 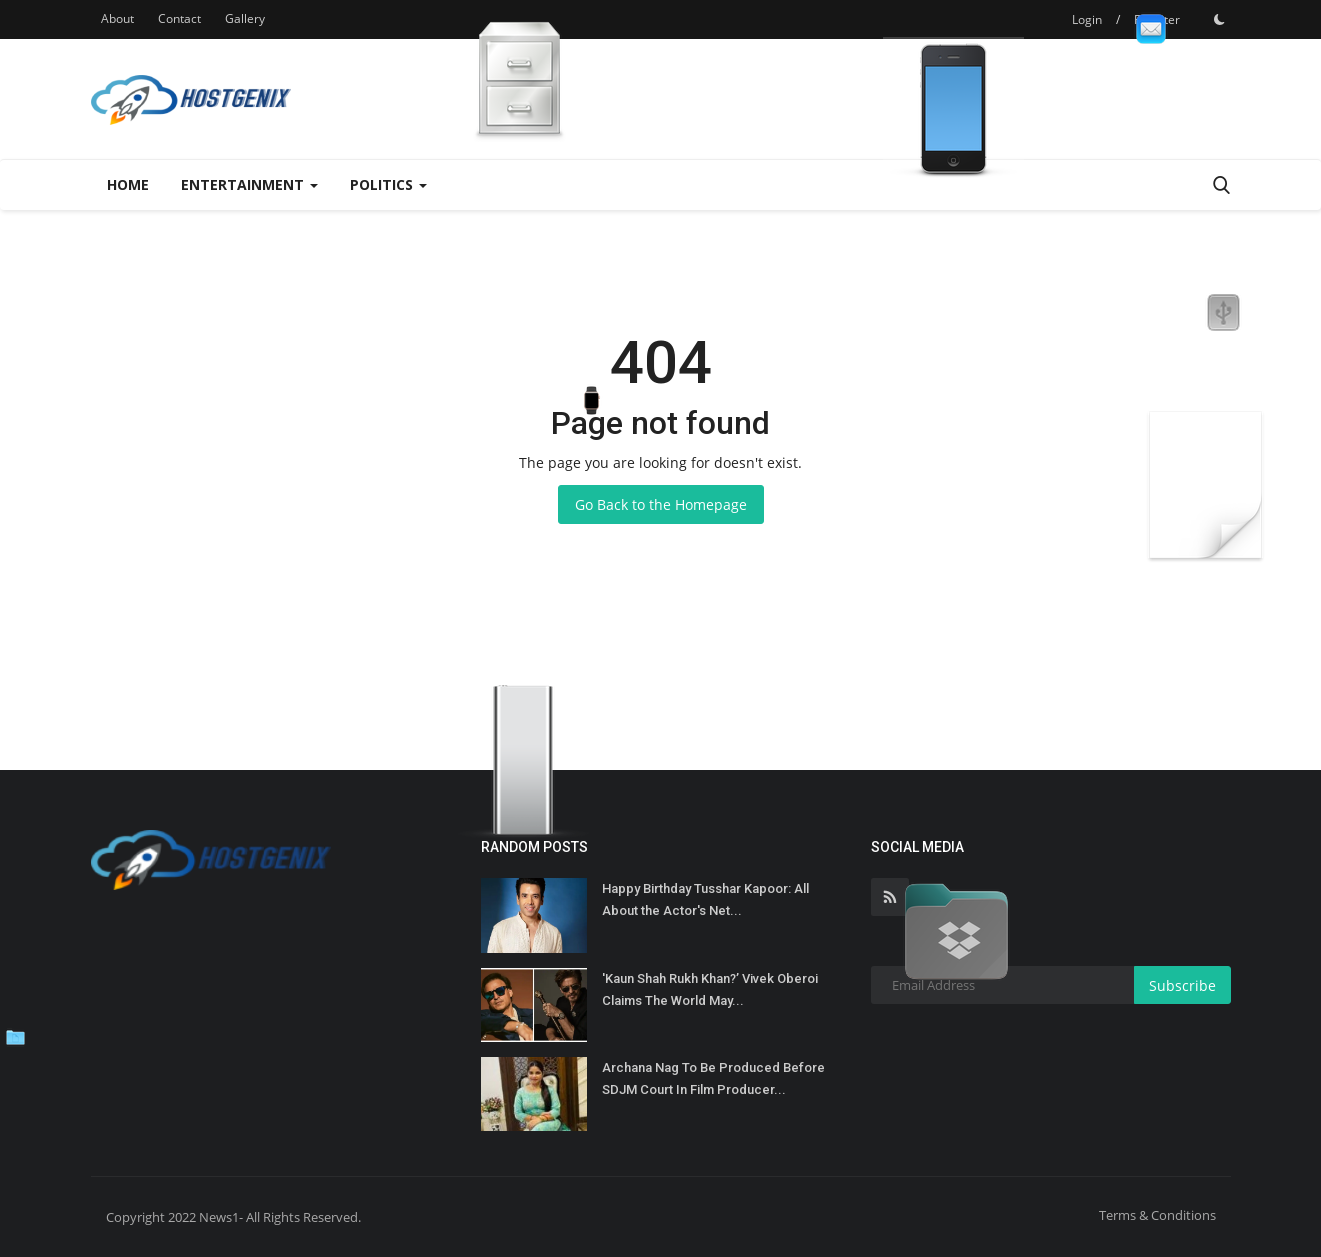 I want to click on indicates a connected iPhone device, so click(x=953, y=107).